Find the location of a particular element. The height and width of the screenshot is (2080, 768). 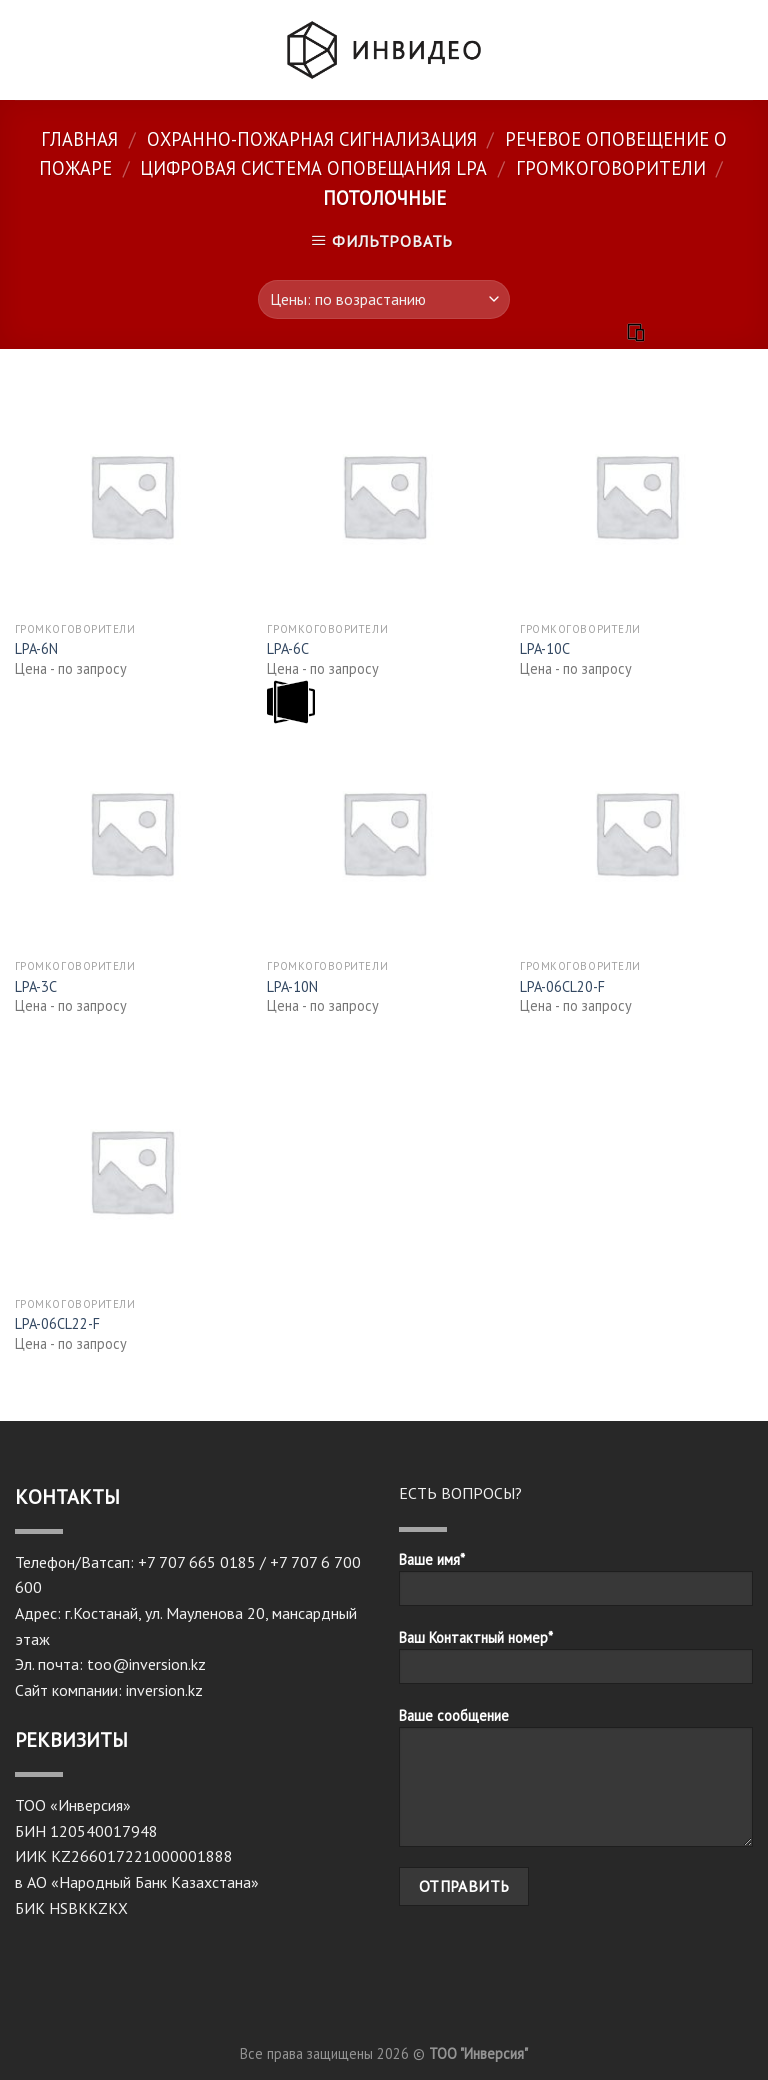

view connected devices is located at coordinates (635, 332).